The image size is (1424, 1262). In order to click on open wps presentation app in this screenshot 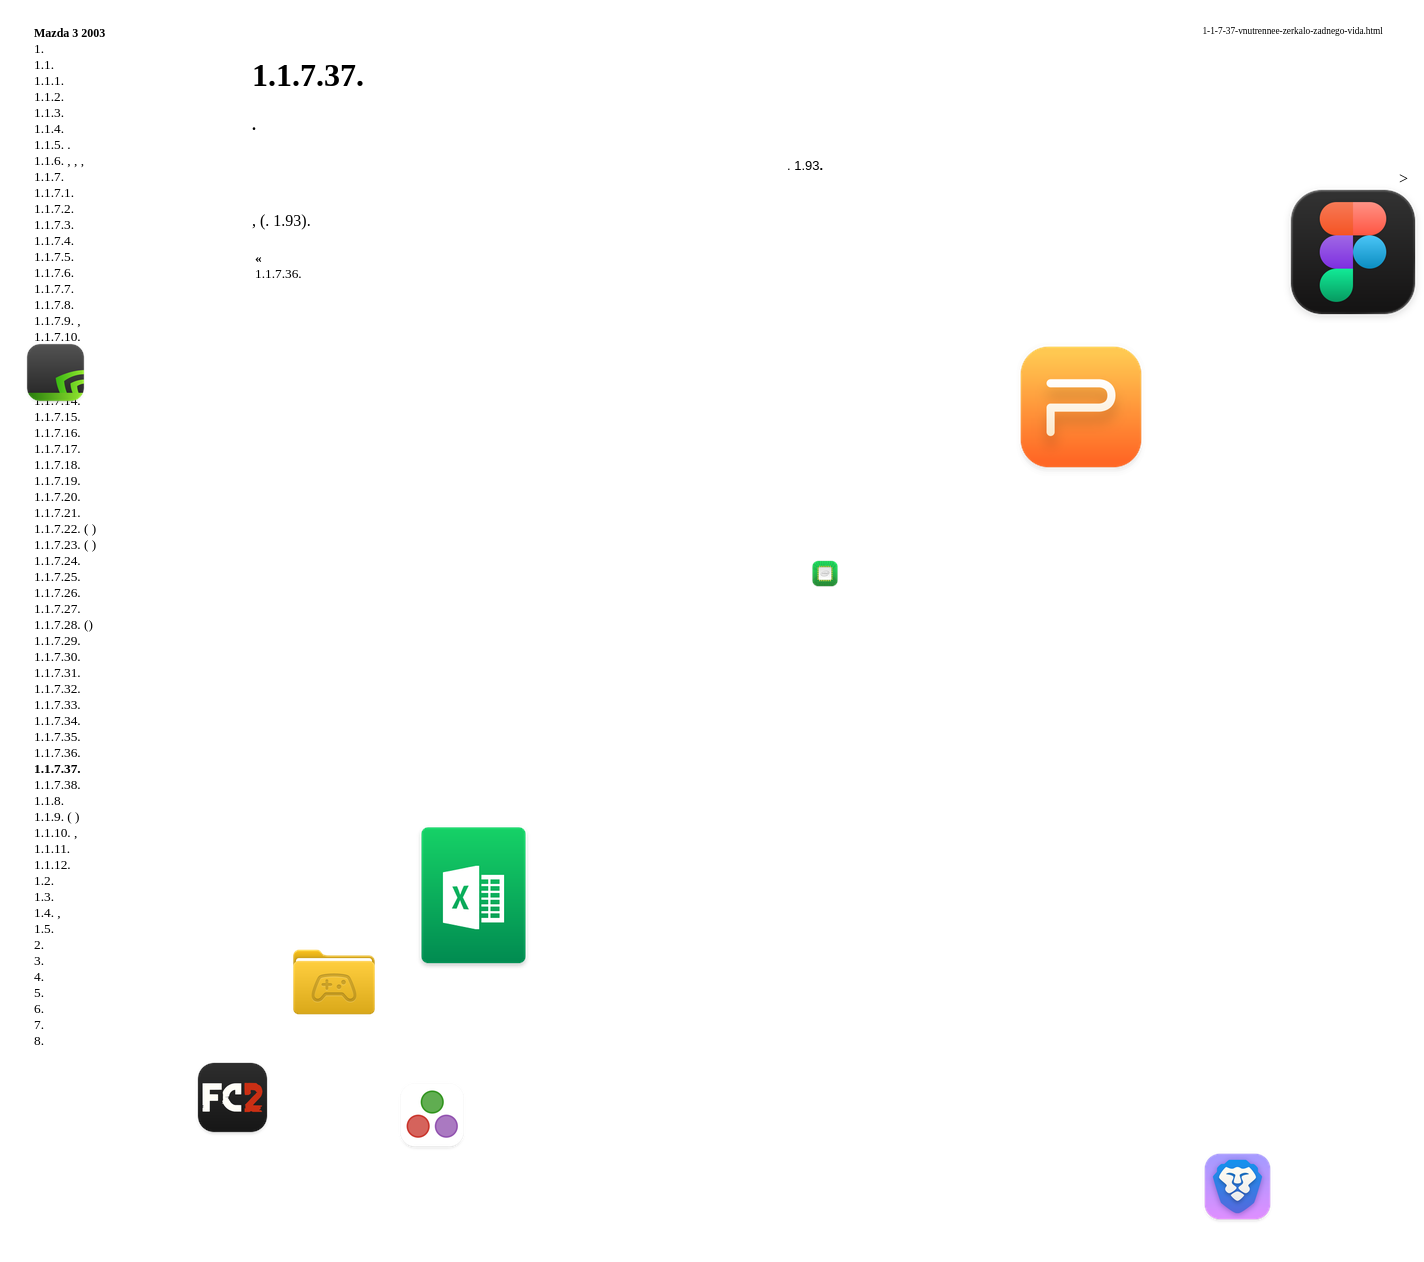, I will do `click(1081, 407)`.